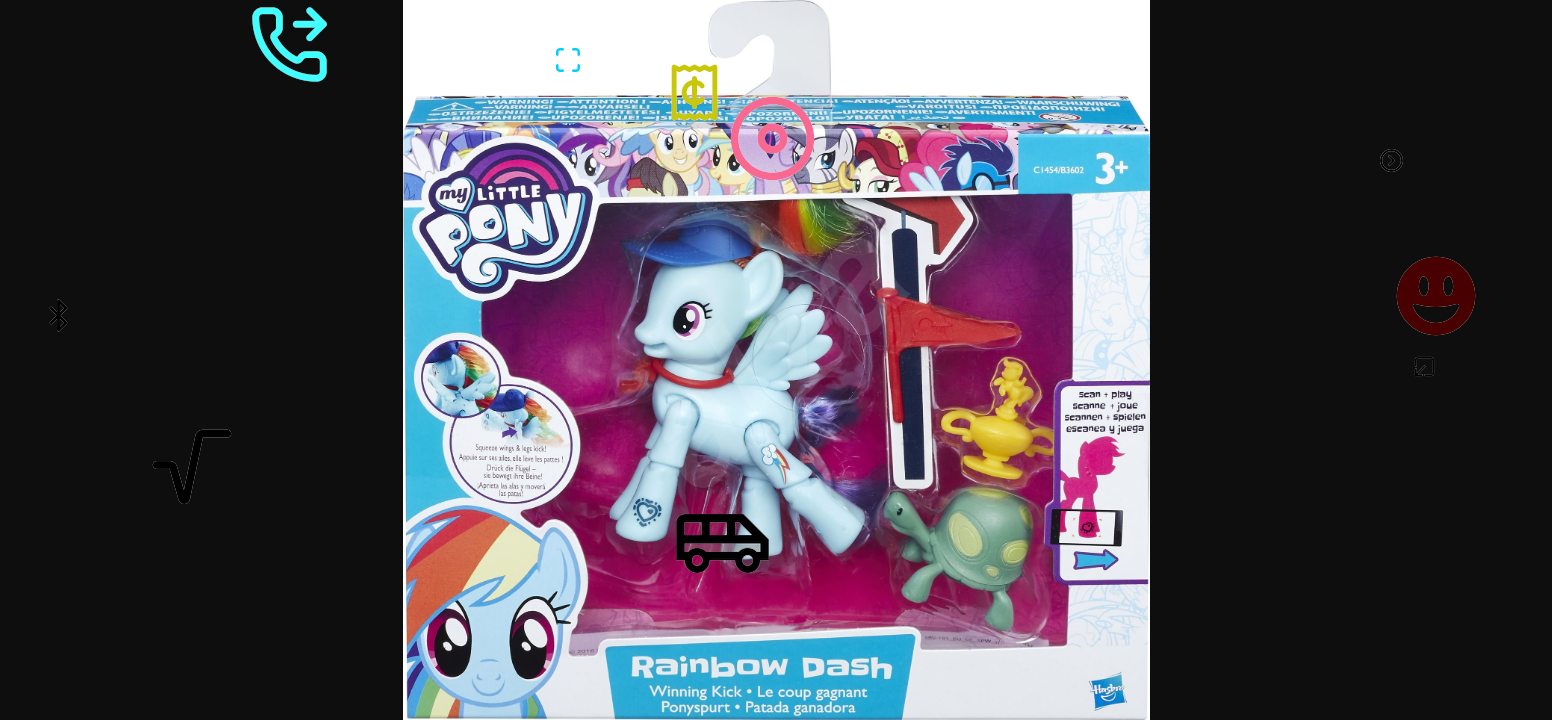 This screenshot has width=1552, height=720. What do you see at coordinates (1391, 160) in the screenshot?
I see `go to next item or page` at bounding box center [1391, 160].